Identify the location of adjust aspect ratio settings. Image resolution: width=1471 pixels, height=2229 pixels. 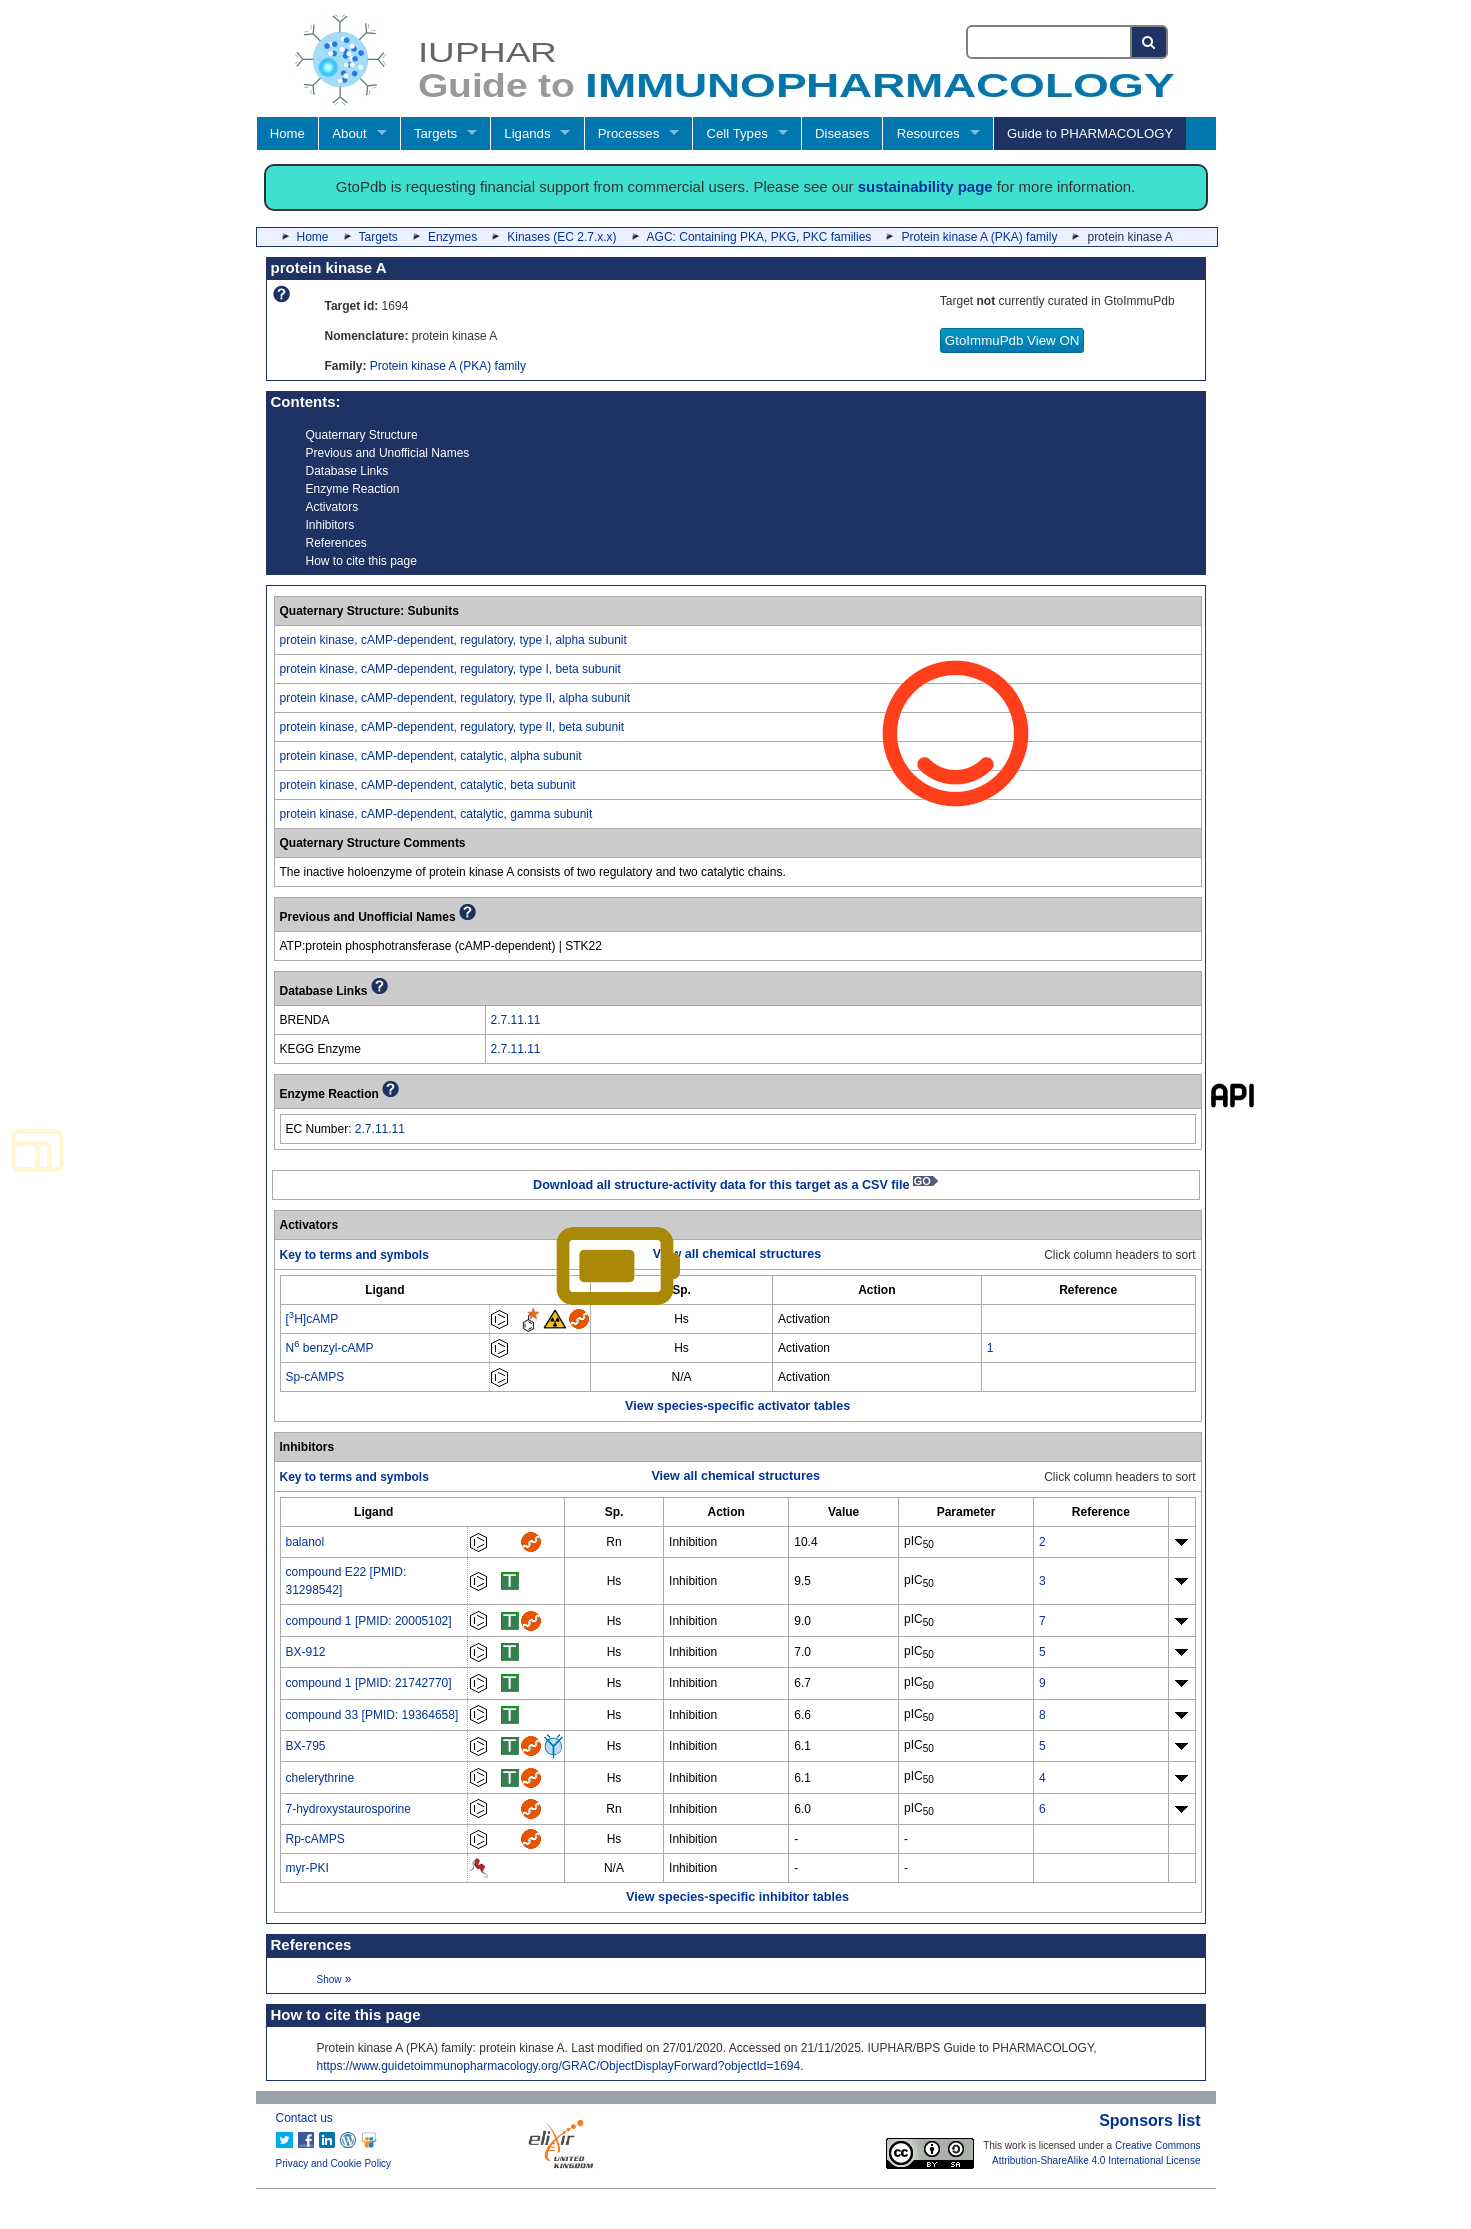
(37, 1150).